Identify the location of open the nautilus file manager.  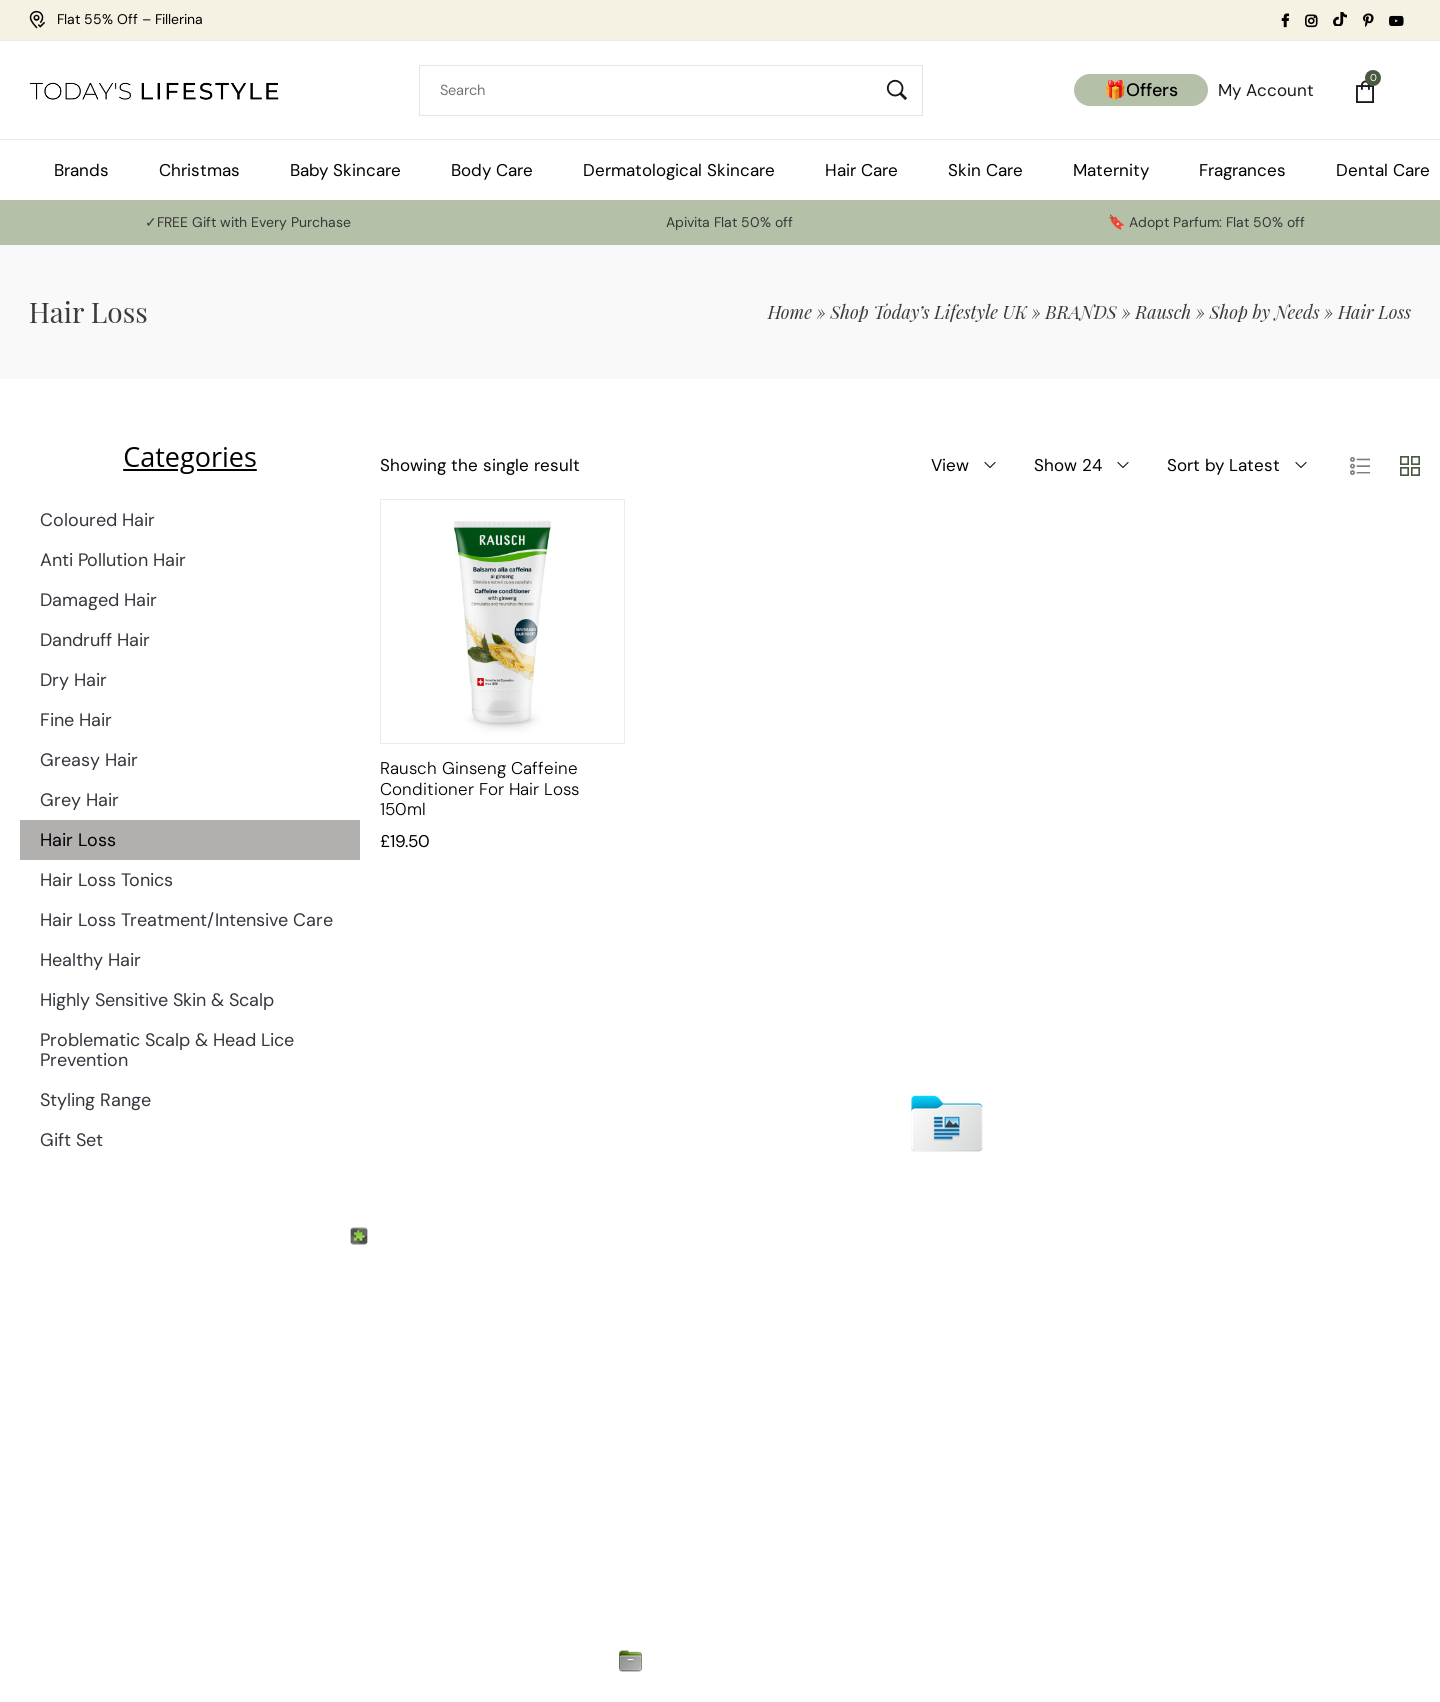
(630, 1660).